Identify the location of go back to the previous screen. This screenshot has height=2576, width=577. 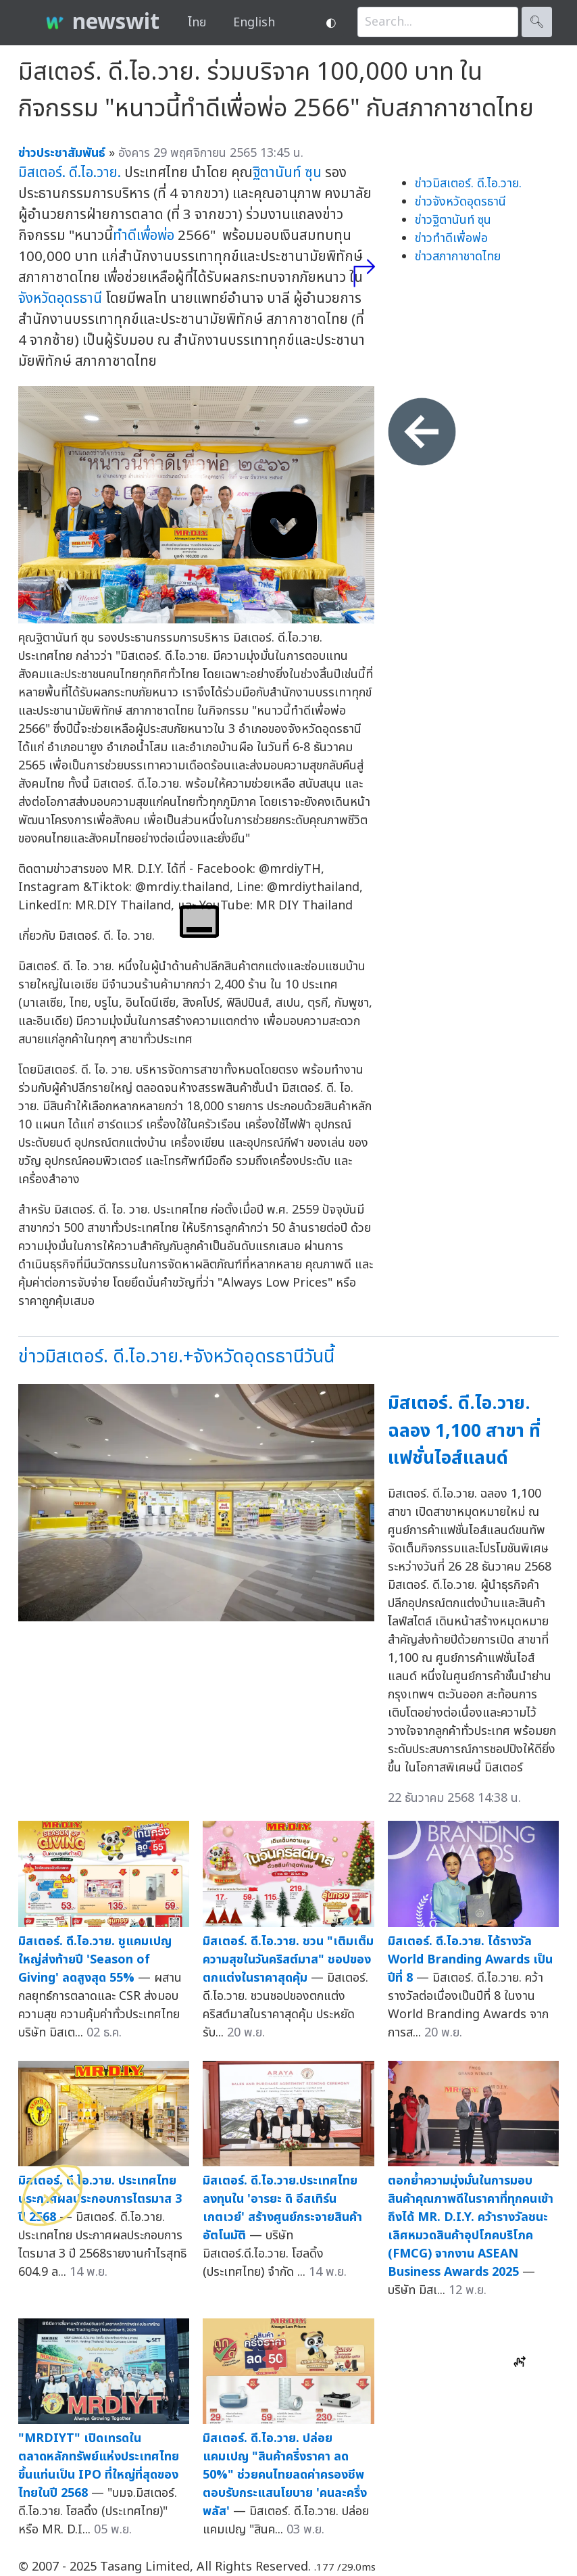
(422, 431).